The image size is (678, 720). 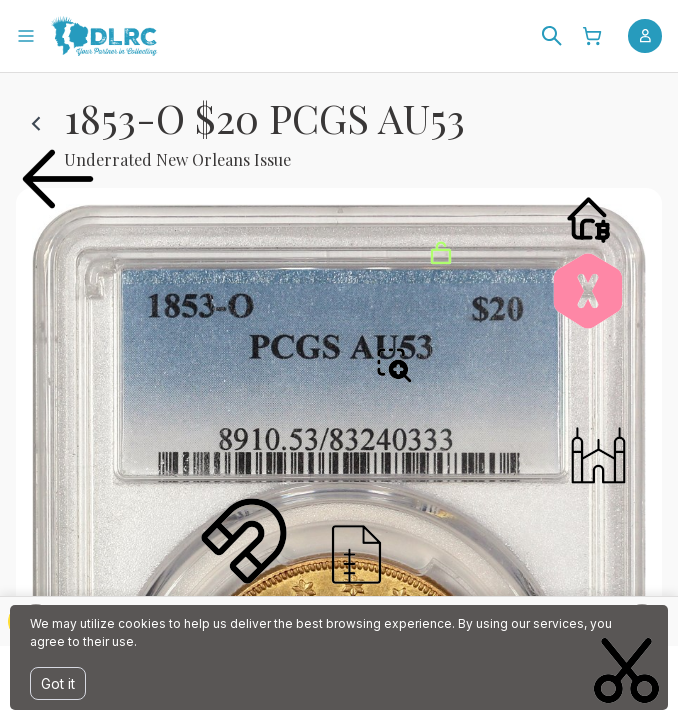 What do you see at coordinates (441, 254) in the screenshot?
I see `unlocked or unsecured state` at bounding box center [441, 254].